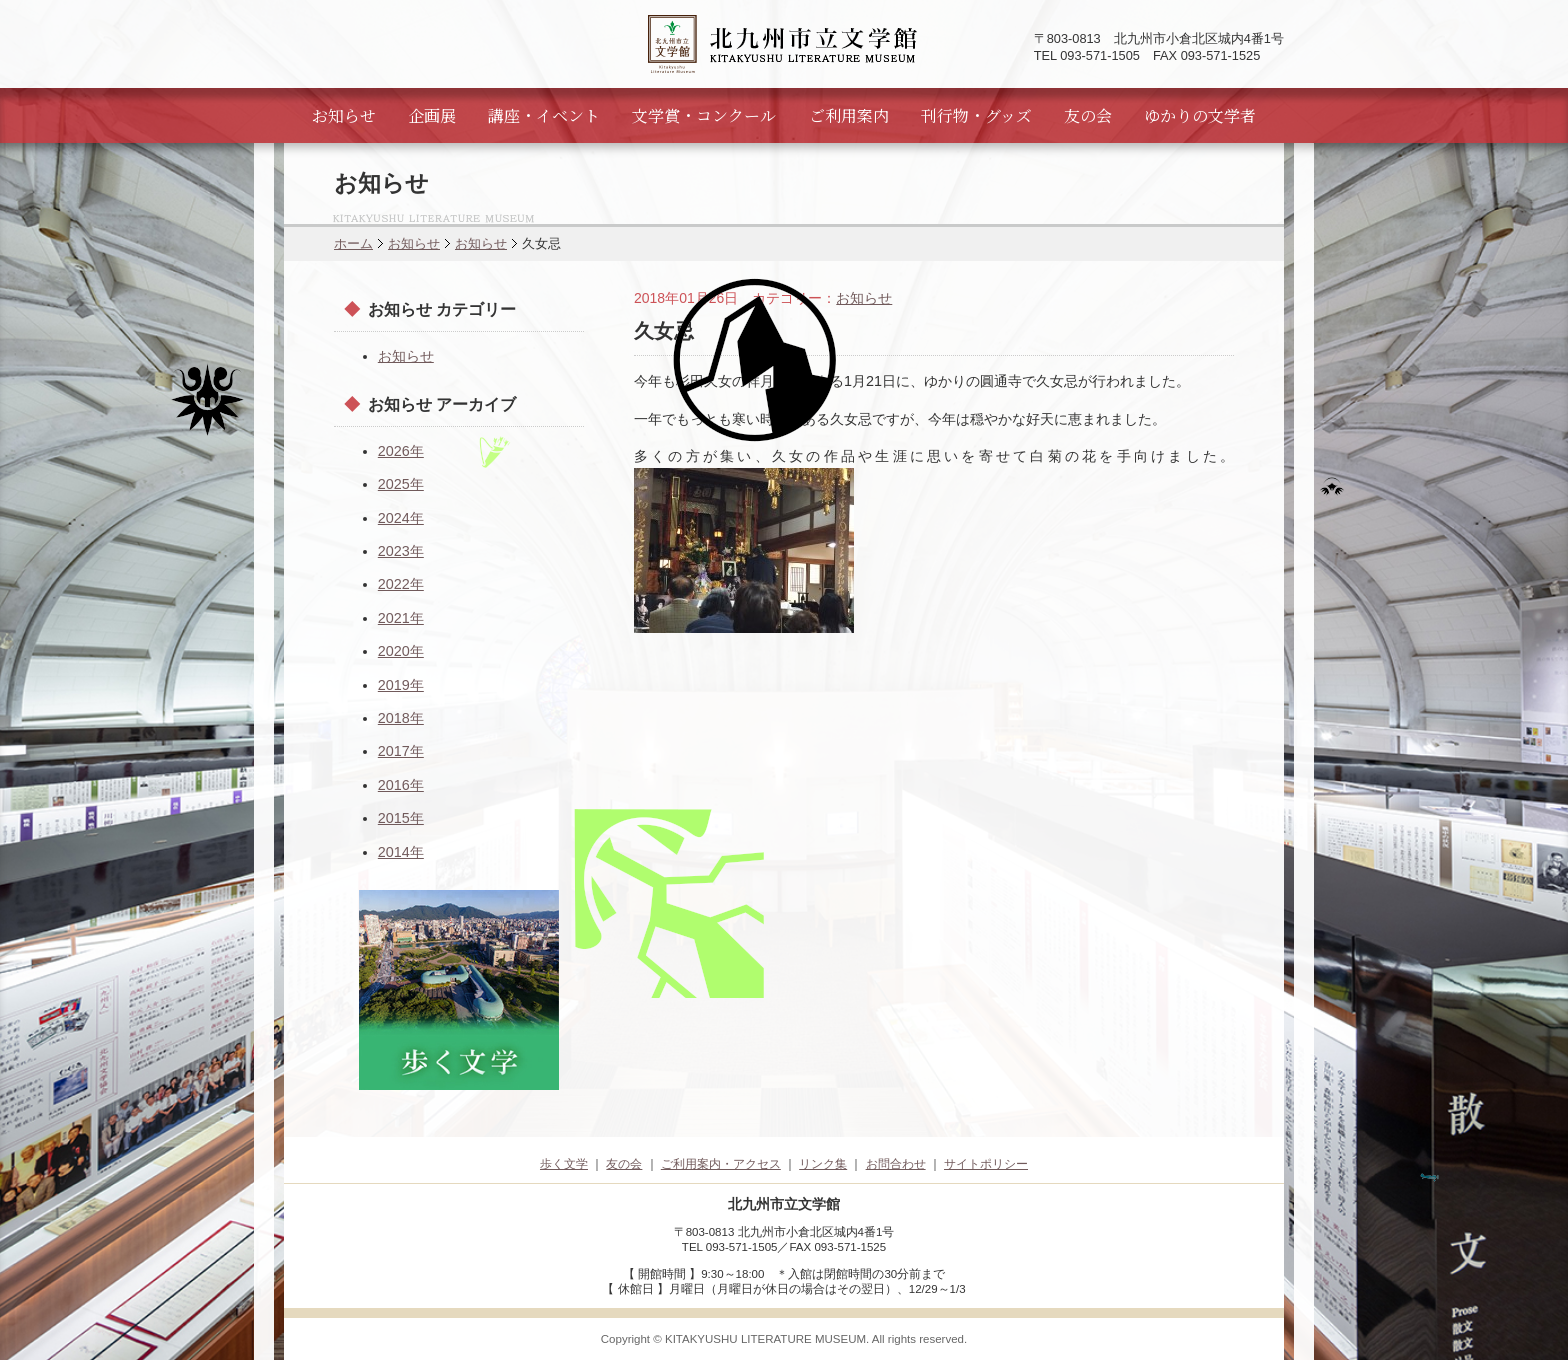  What do you see at coordinates (669, 903) in the screenshot?
I see `activate a power-up or special ability` at bounding box center [669, 903].